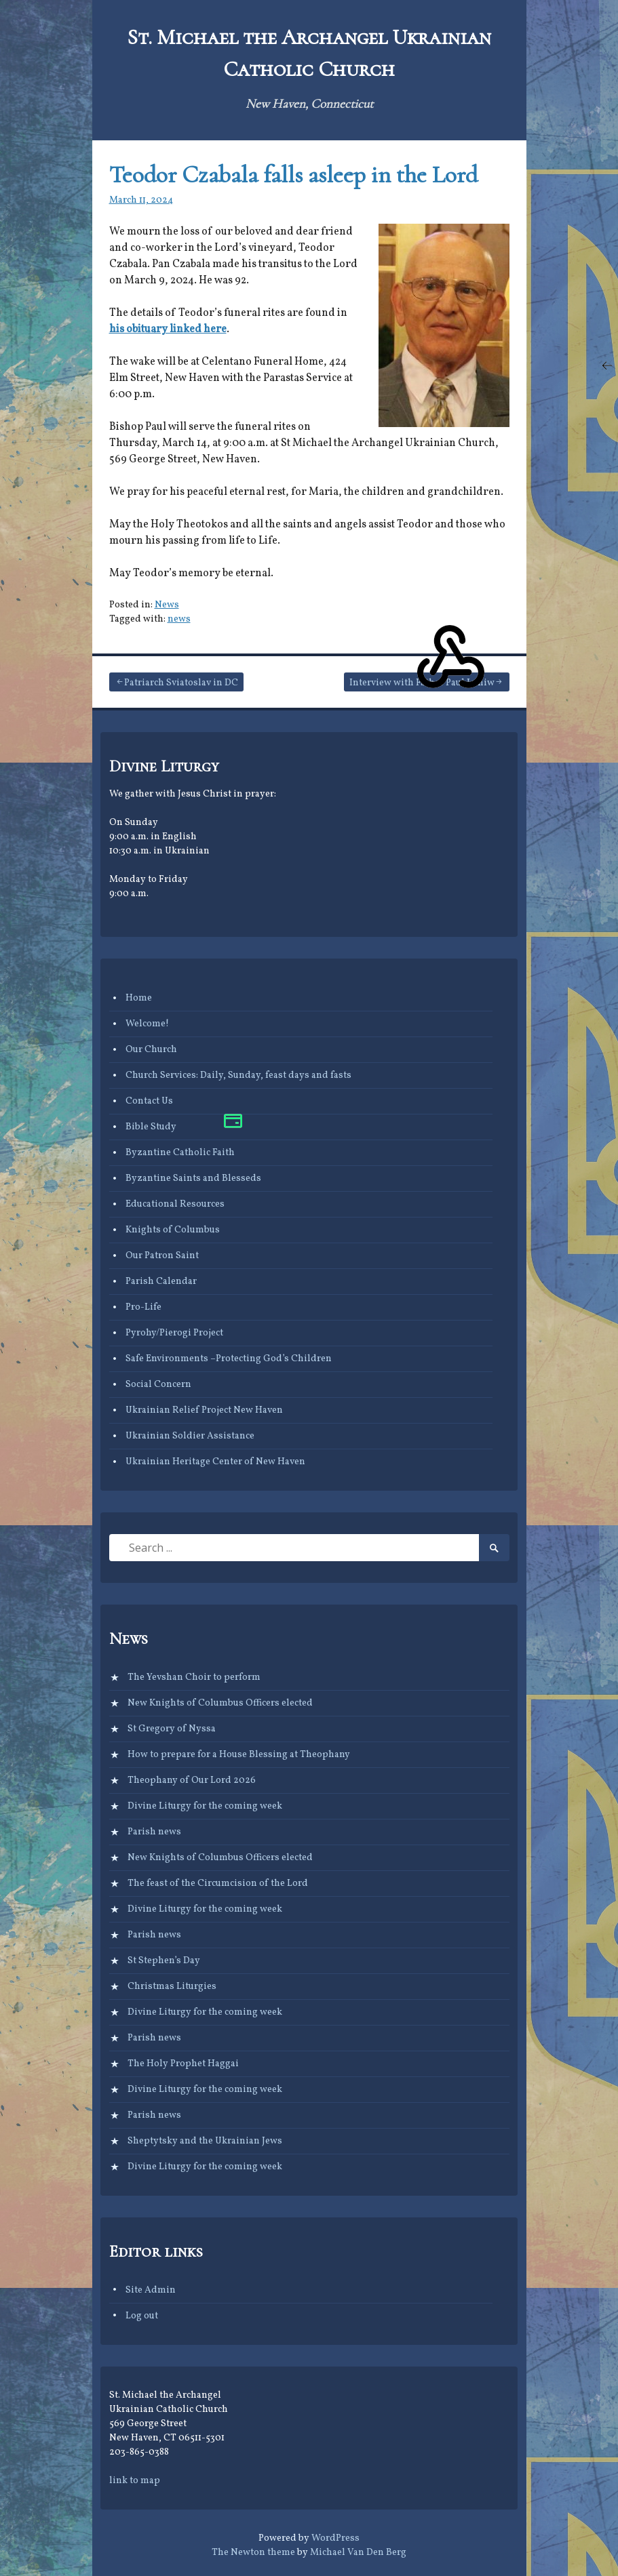 The image size is (618, 2576). I want to click on go back to the previous page, so click(607, 365).